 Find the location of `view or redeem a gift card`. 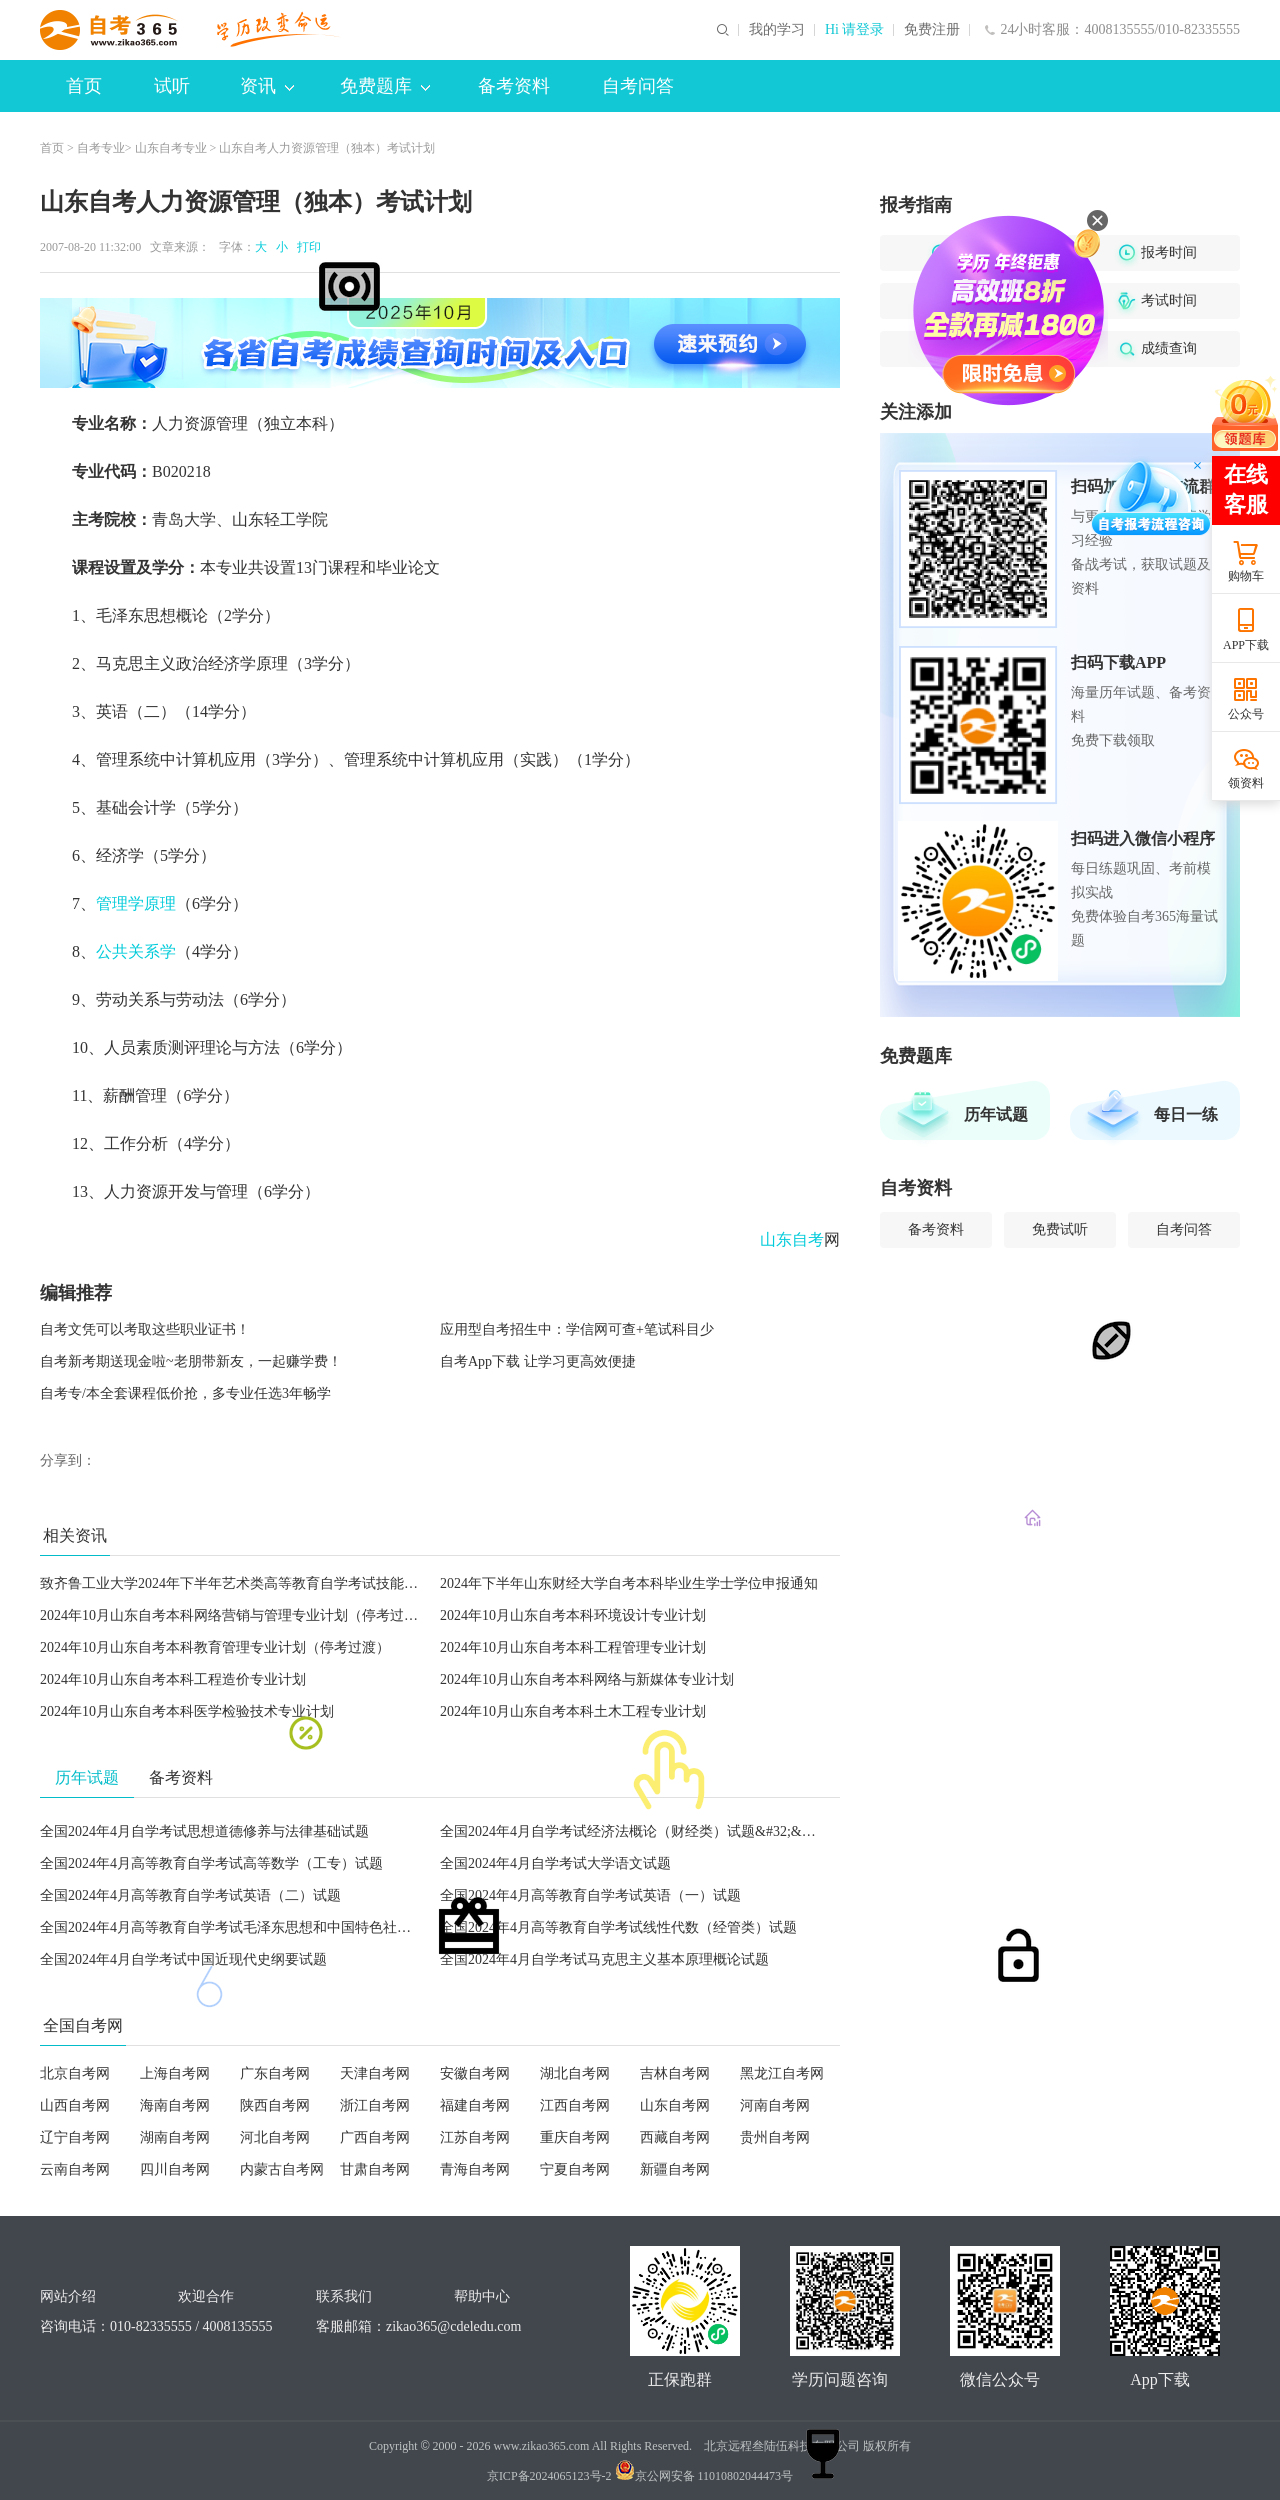

view or redeem a gift card is located at coordinates (469, 1927).